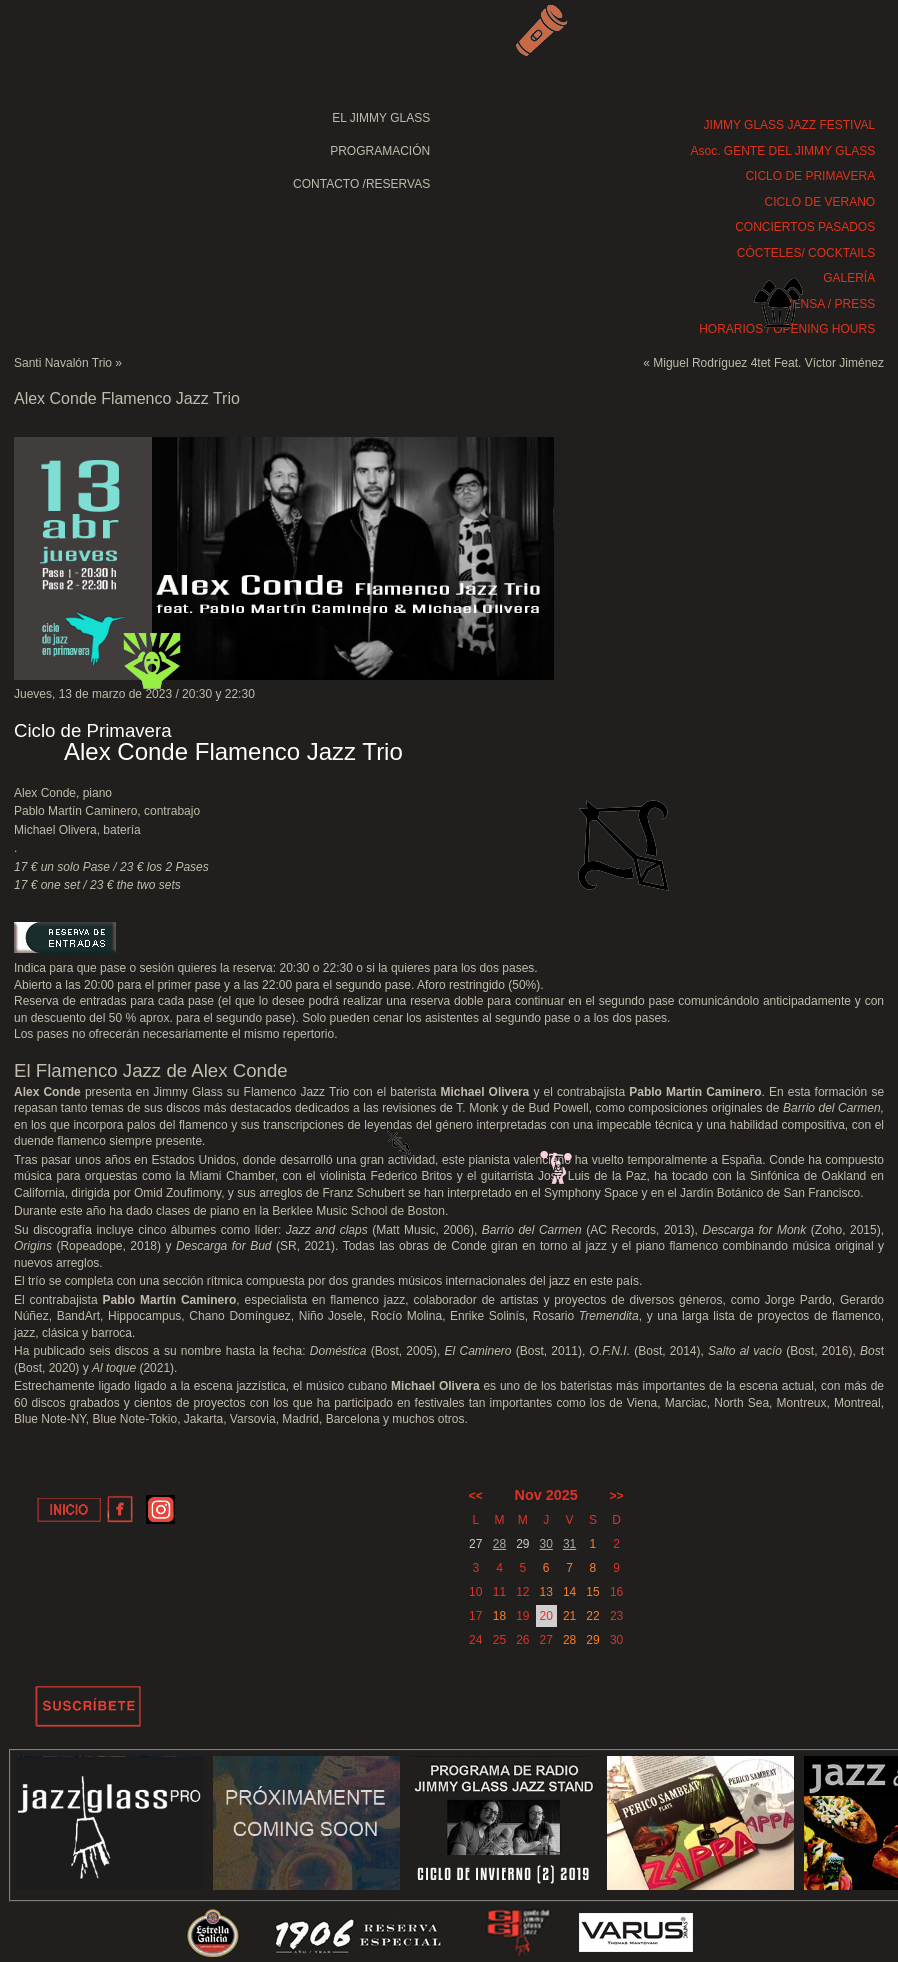 The image size is (898, 1962). Describe the element at coordinates (556, 1167) in the screenshot. I see `access strength training or workout features` at that location.